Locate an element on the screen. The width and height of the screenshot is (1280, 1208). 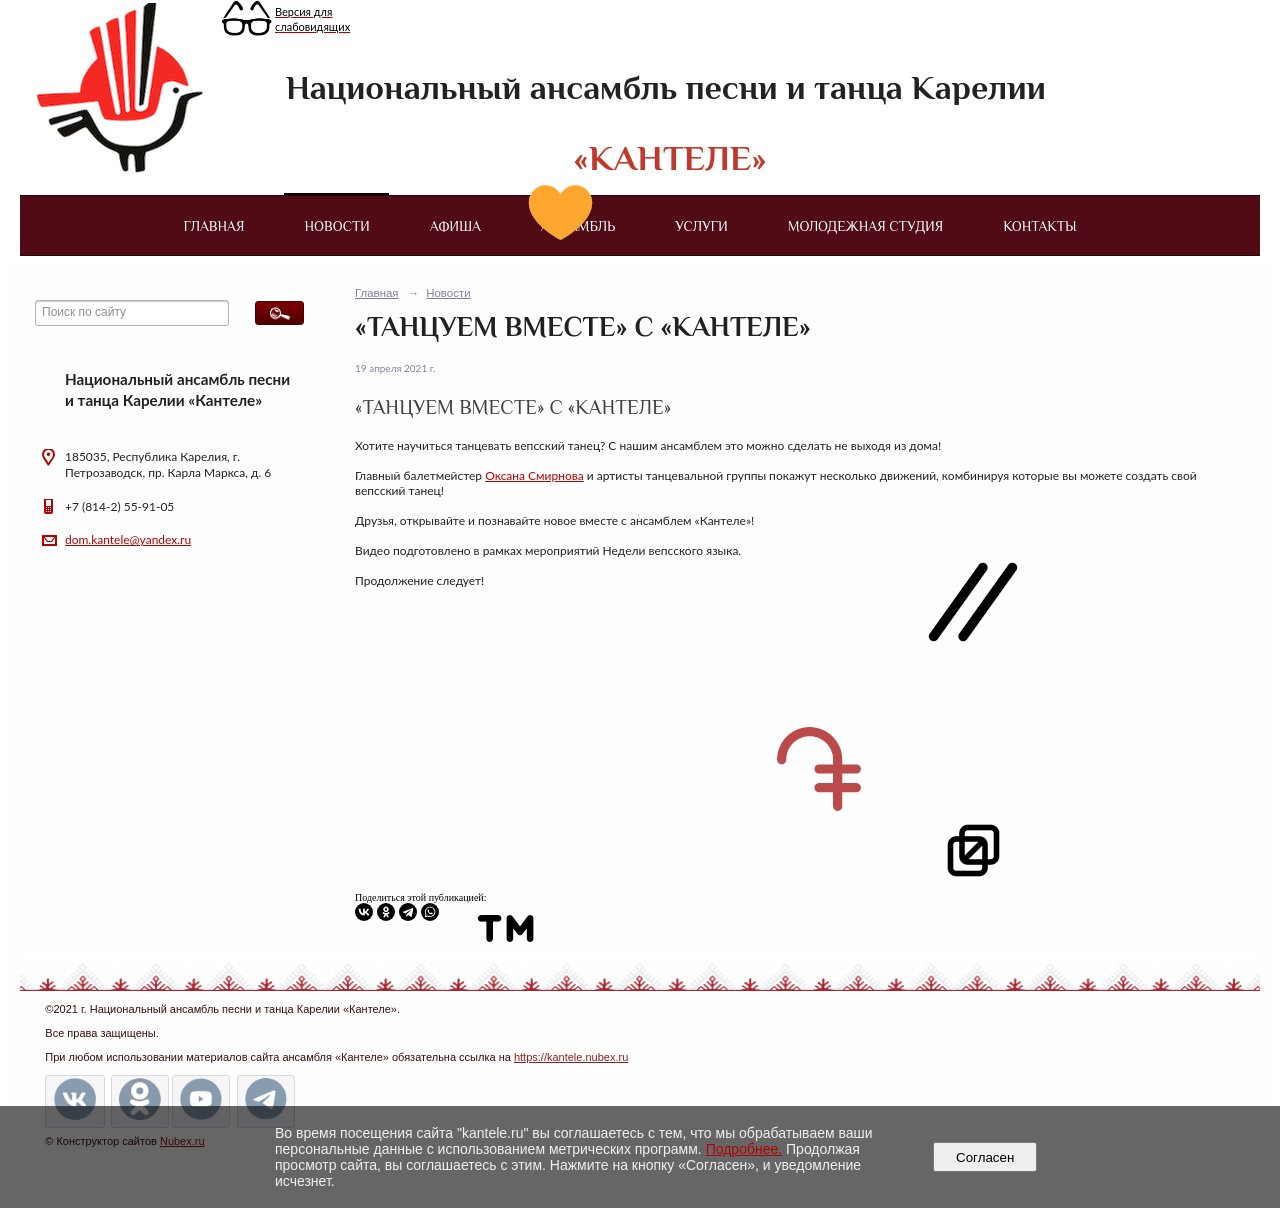
view overlapping or intersecting layers is located at coordinates (973, 850).